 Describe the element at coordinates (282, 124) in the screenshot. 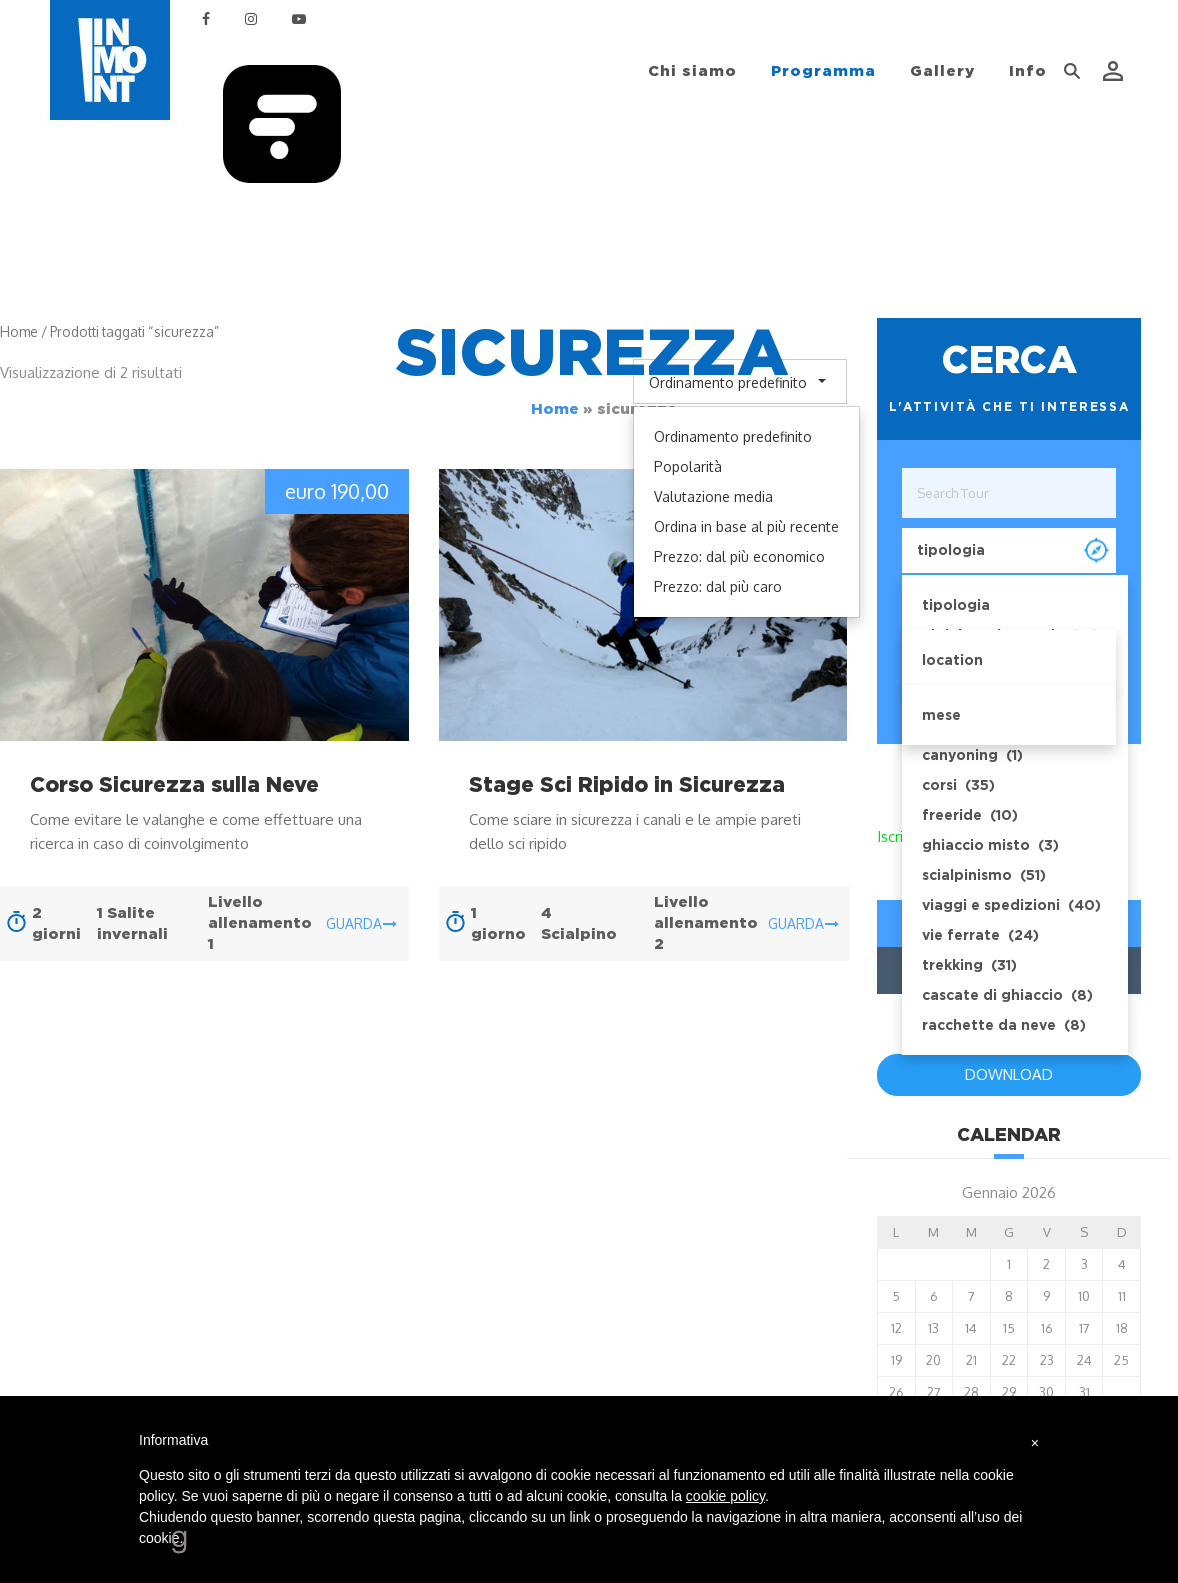

I see `open the Folo app` at that location.